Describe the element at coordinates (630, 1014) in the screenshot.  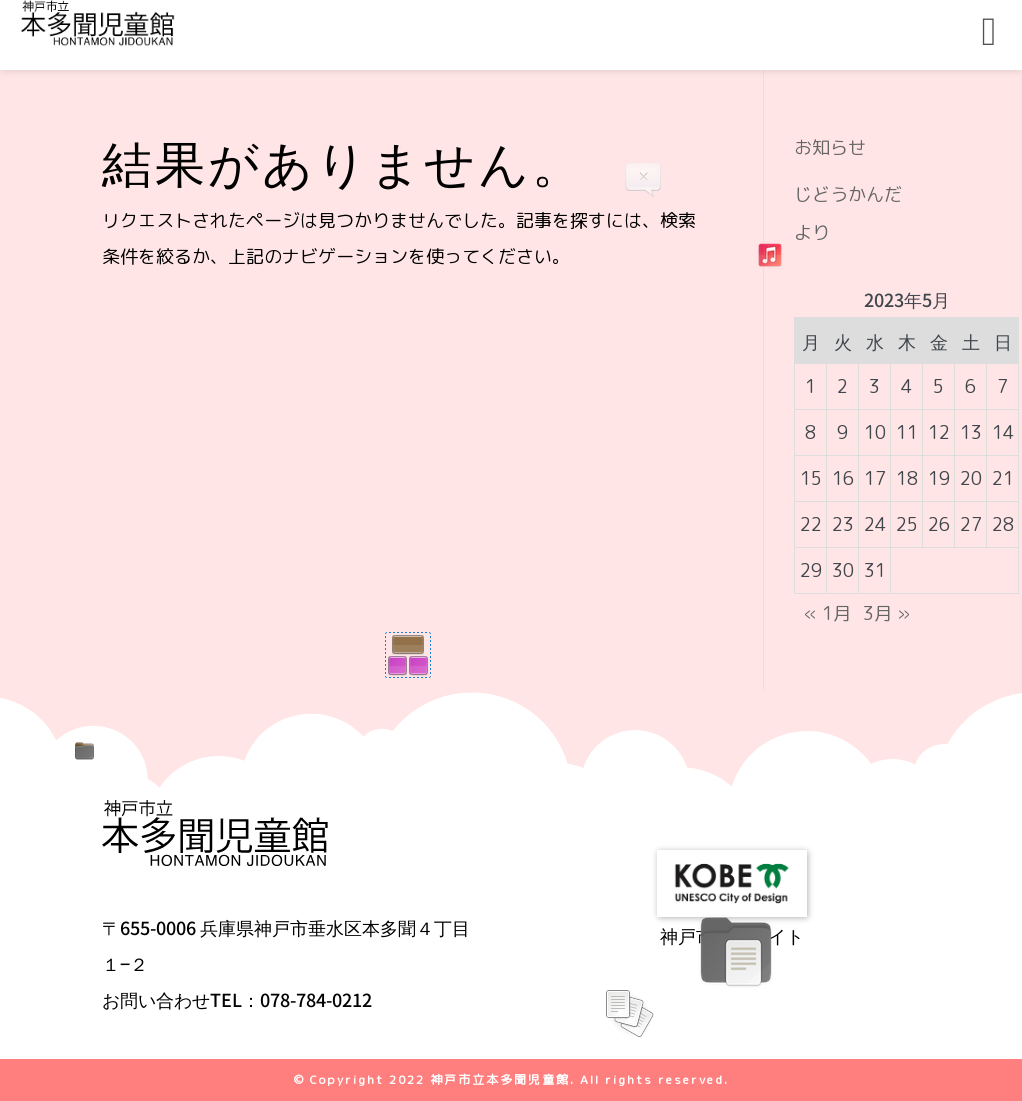
I see `access your documents folder` at that location.